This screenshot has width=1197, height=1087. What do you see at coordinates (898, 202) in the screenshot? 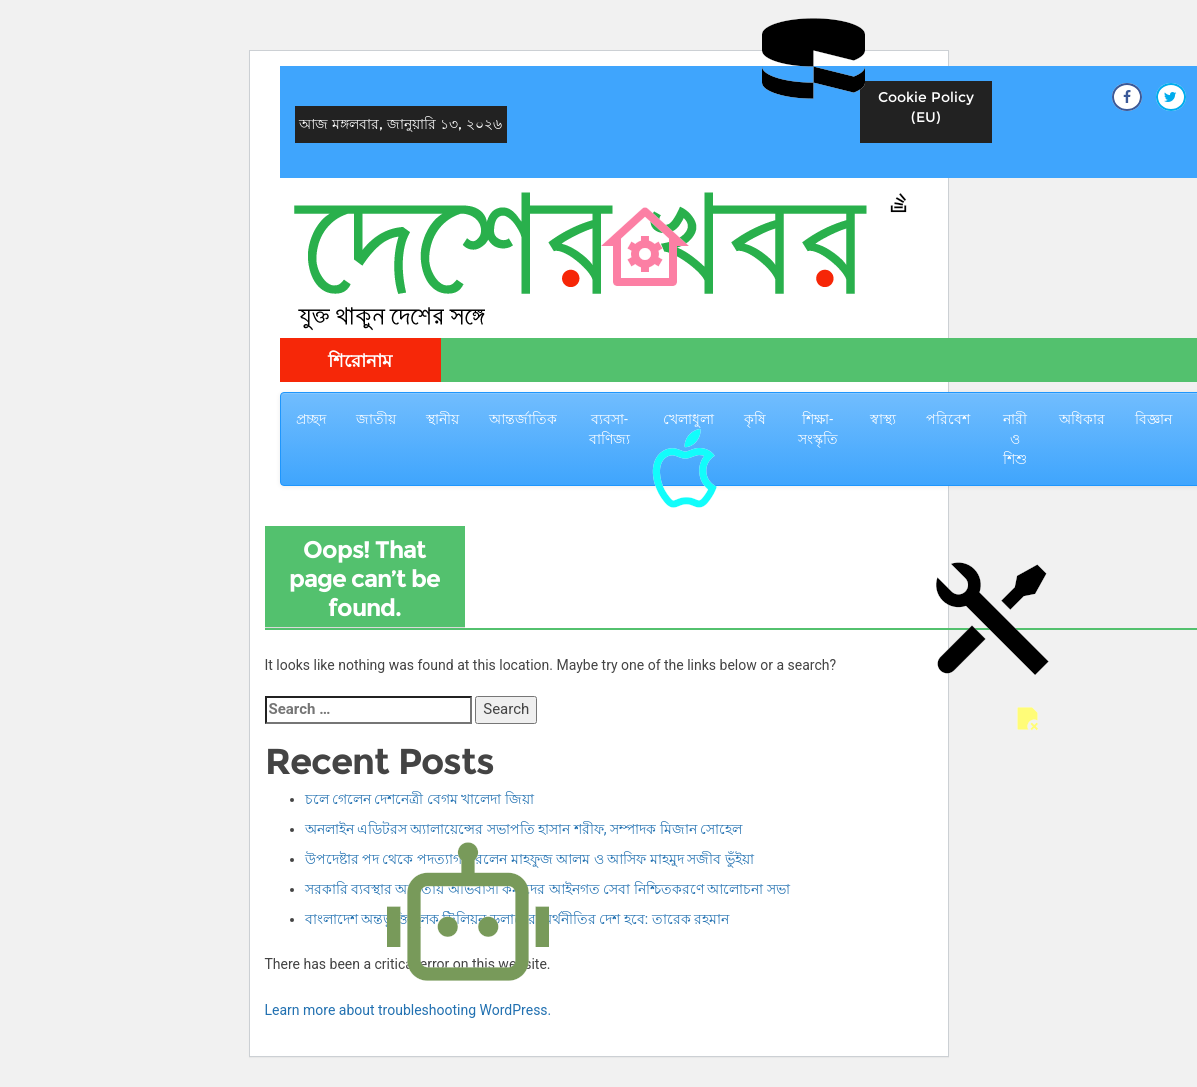
I see `visit stack overflow website` at bounding box center [898, 202].